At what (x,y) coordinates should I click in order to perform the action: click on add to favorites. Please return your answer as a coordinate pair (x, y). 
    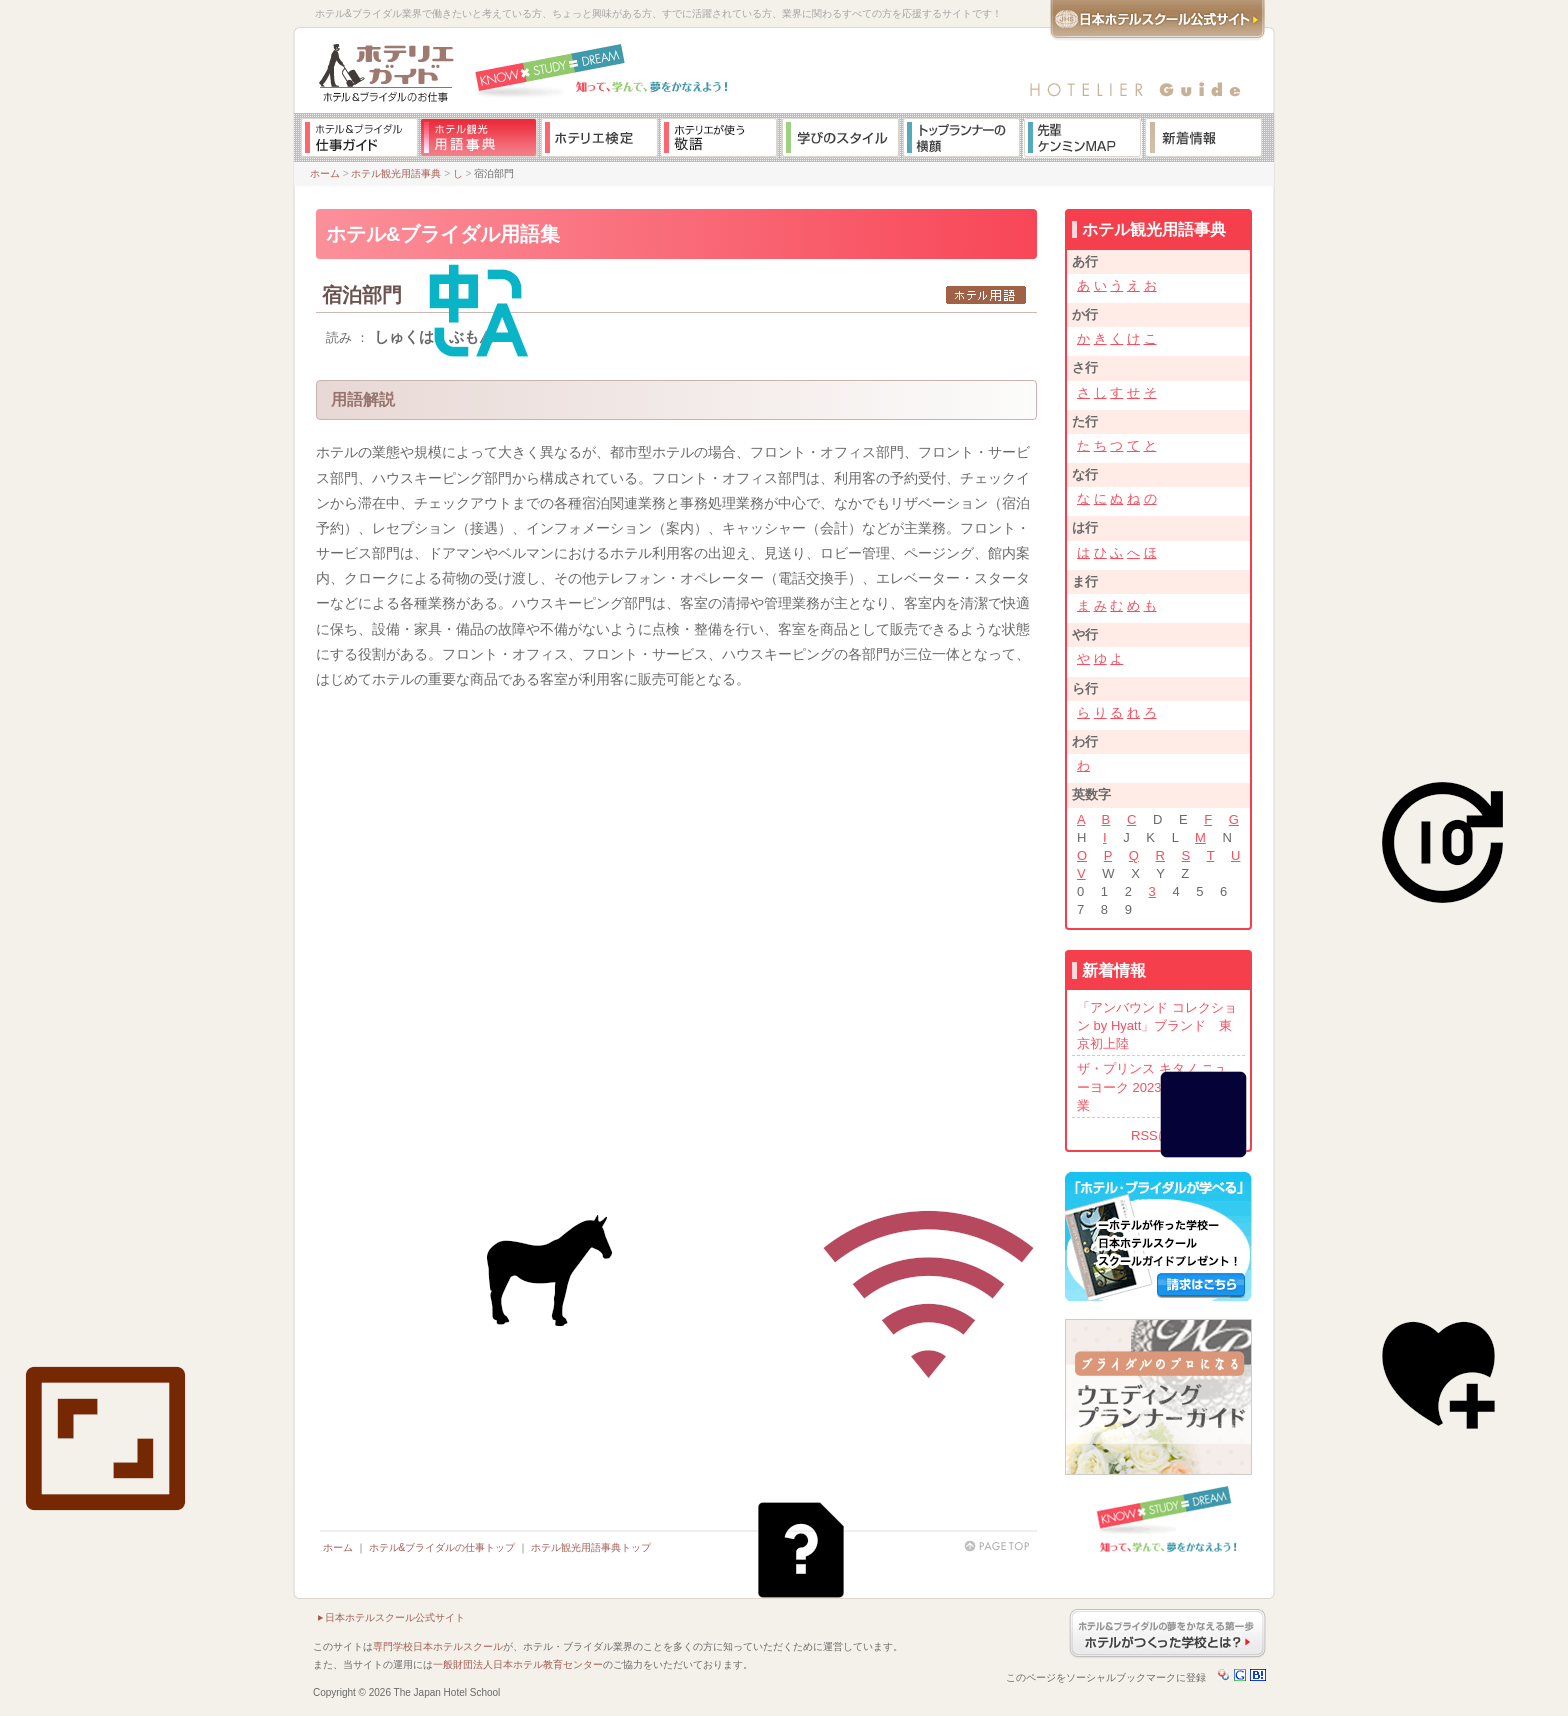
    Looking at the image, I should click on (1438, 1372).